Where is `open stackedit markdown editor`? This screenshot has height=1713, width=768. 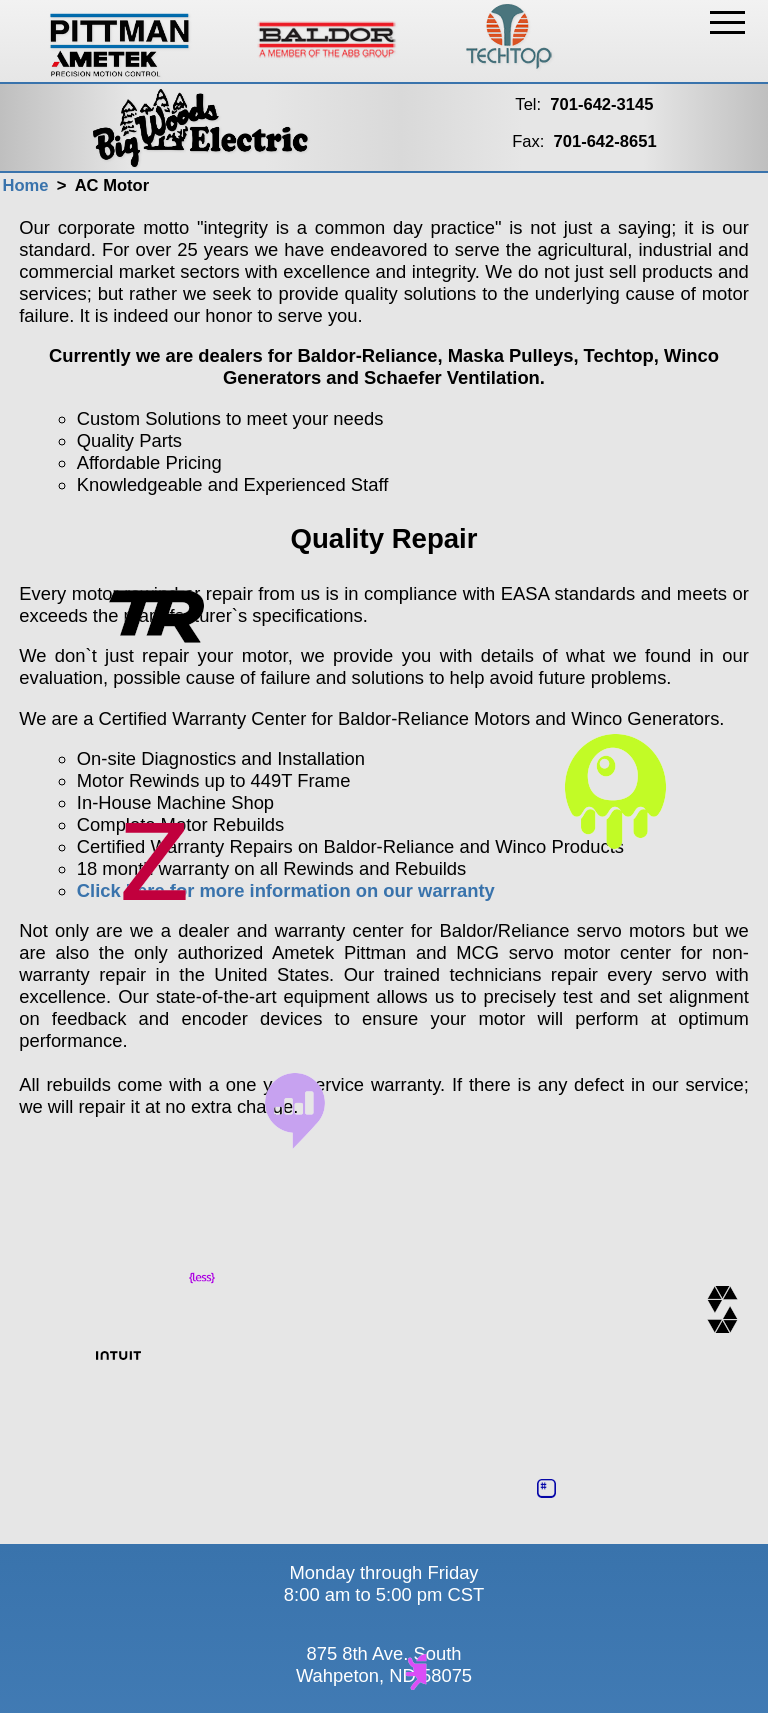 open stackedit markdown editor is located at coordinates (546, 1488).